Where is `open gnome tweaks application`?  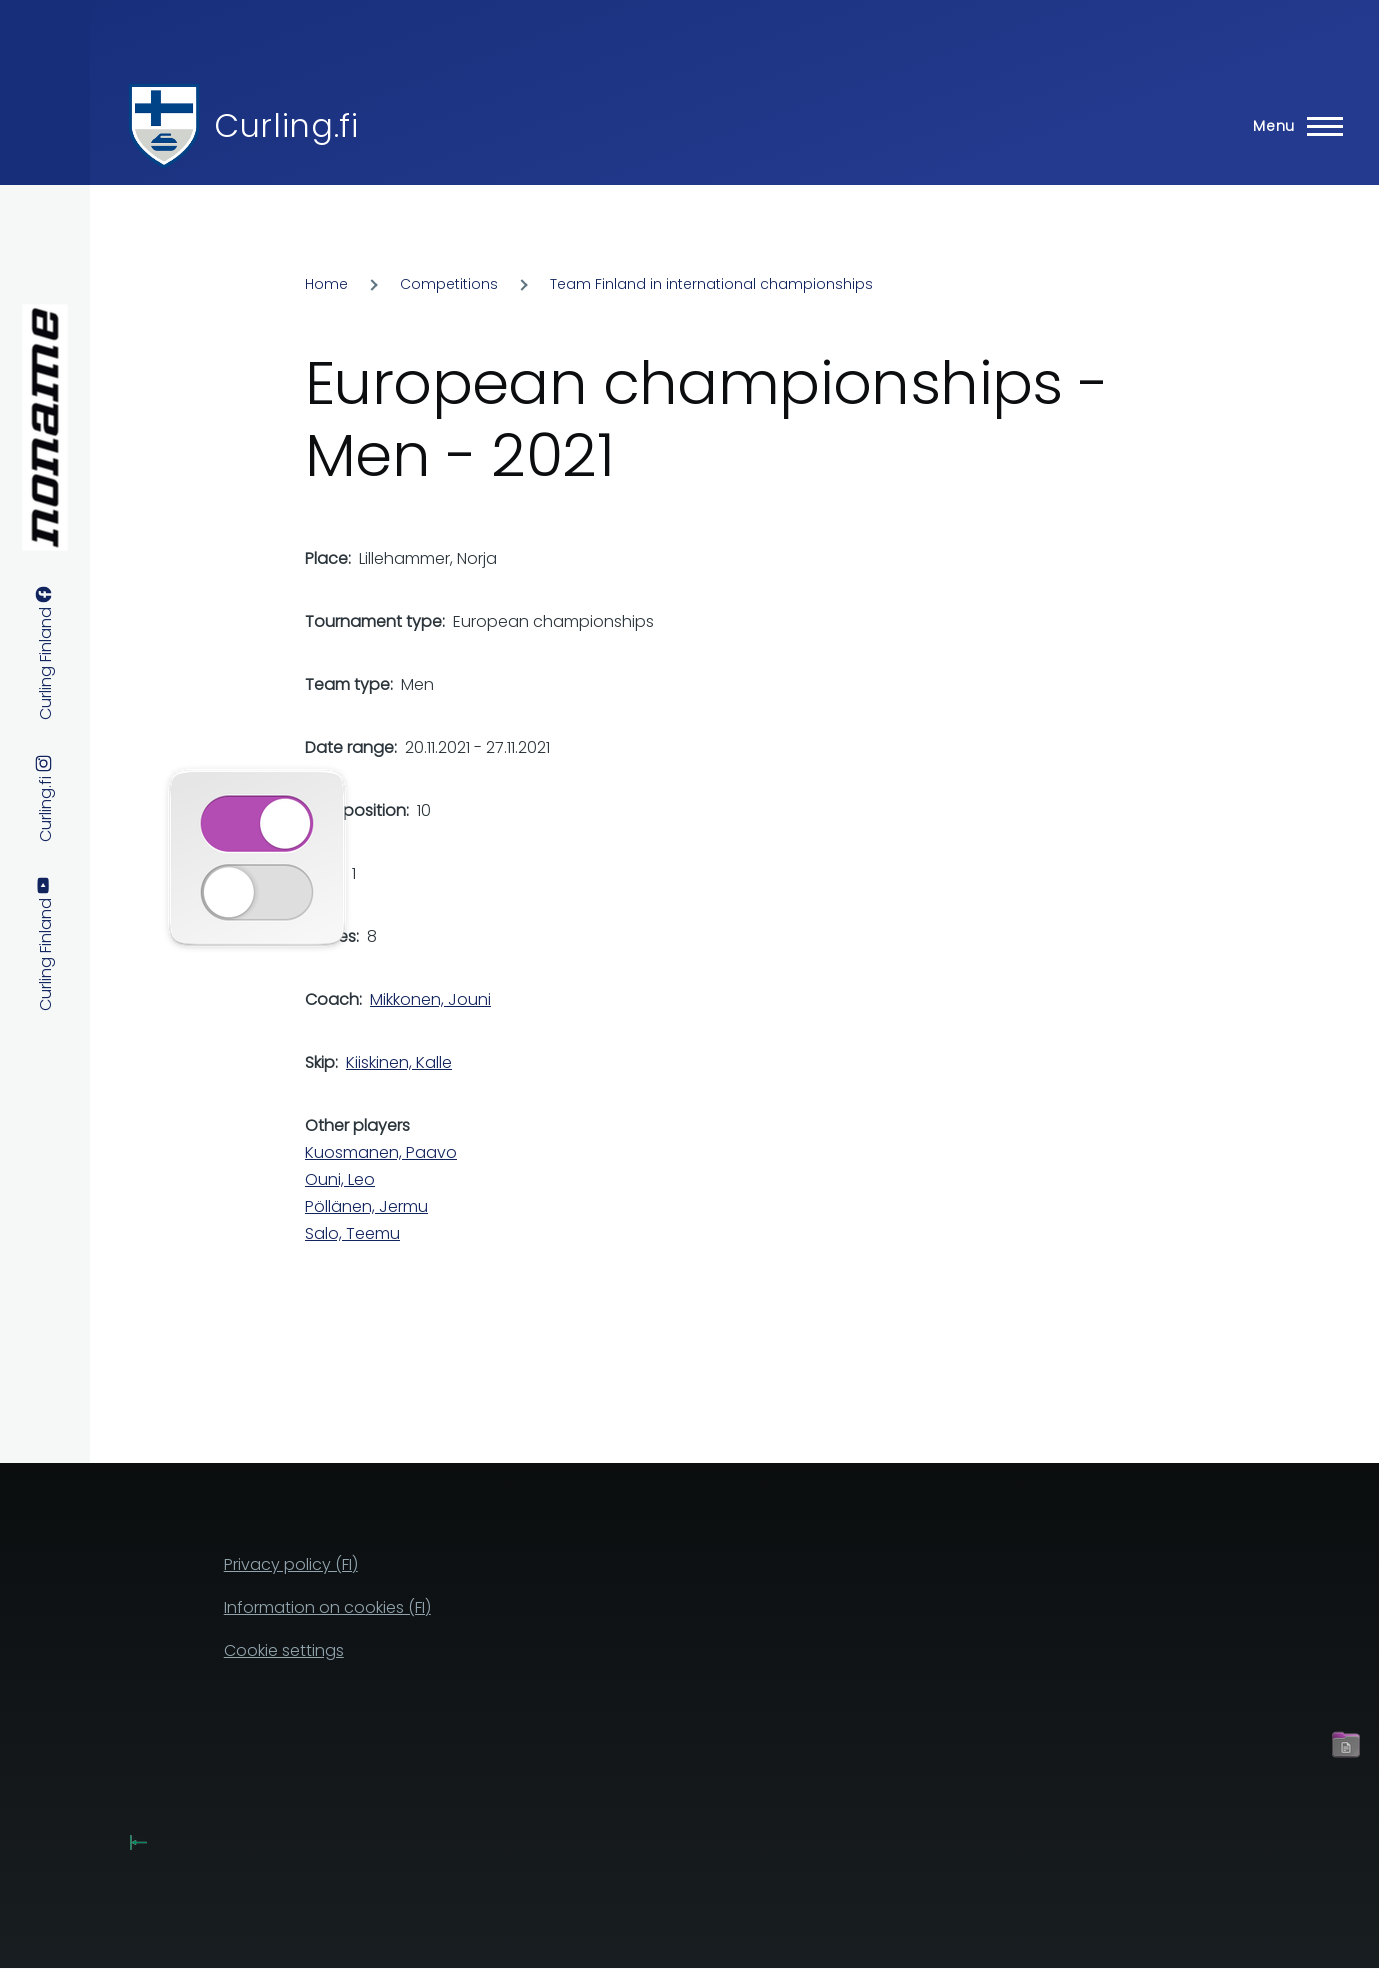 open gnome tweaks application is located at coordinates (257, 858).